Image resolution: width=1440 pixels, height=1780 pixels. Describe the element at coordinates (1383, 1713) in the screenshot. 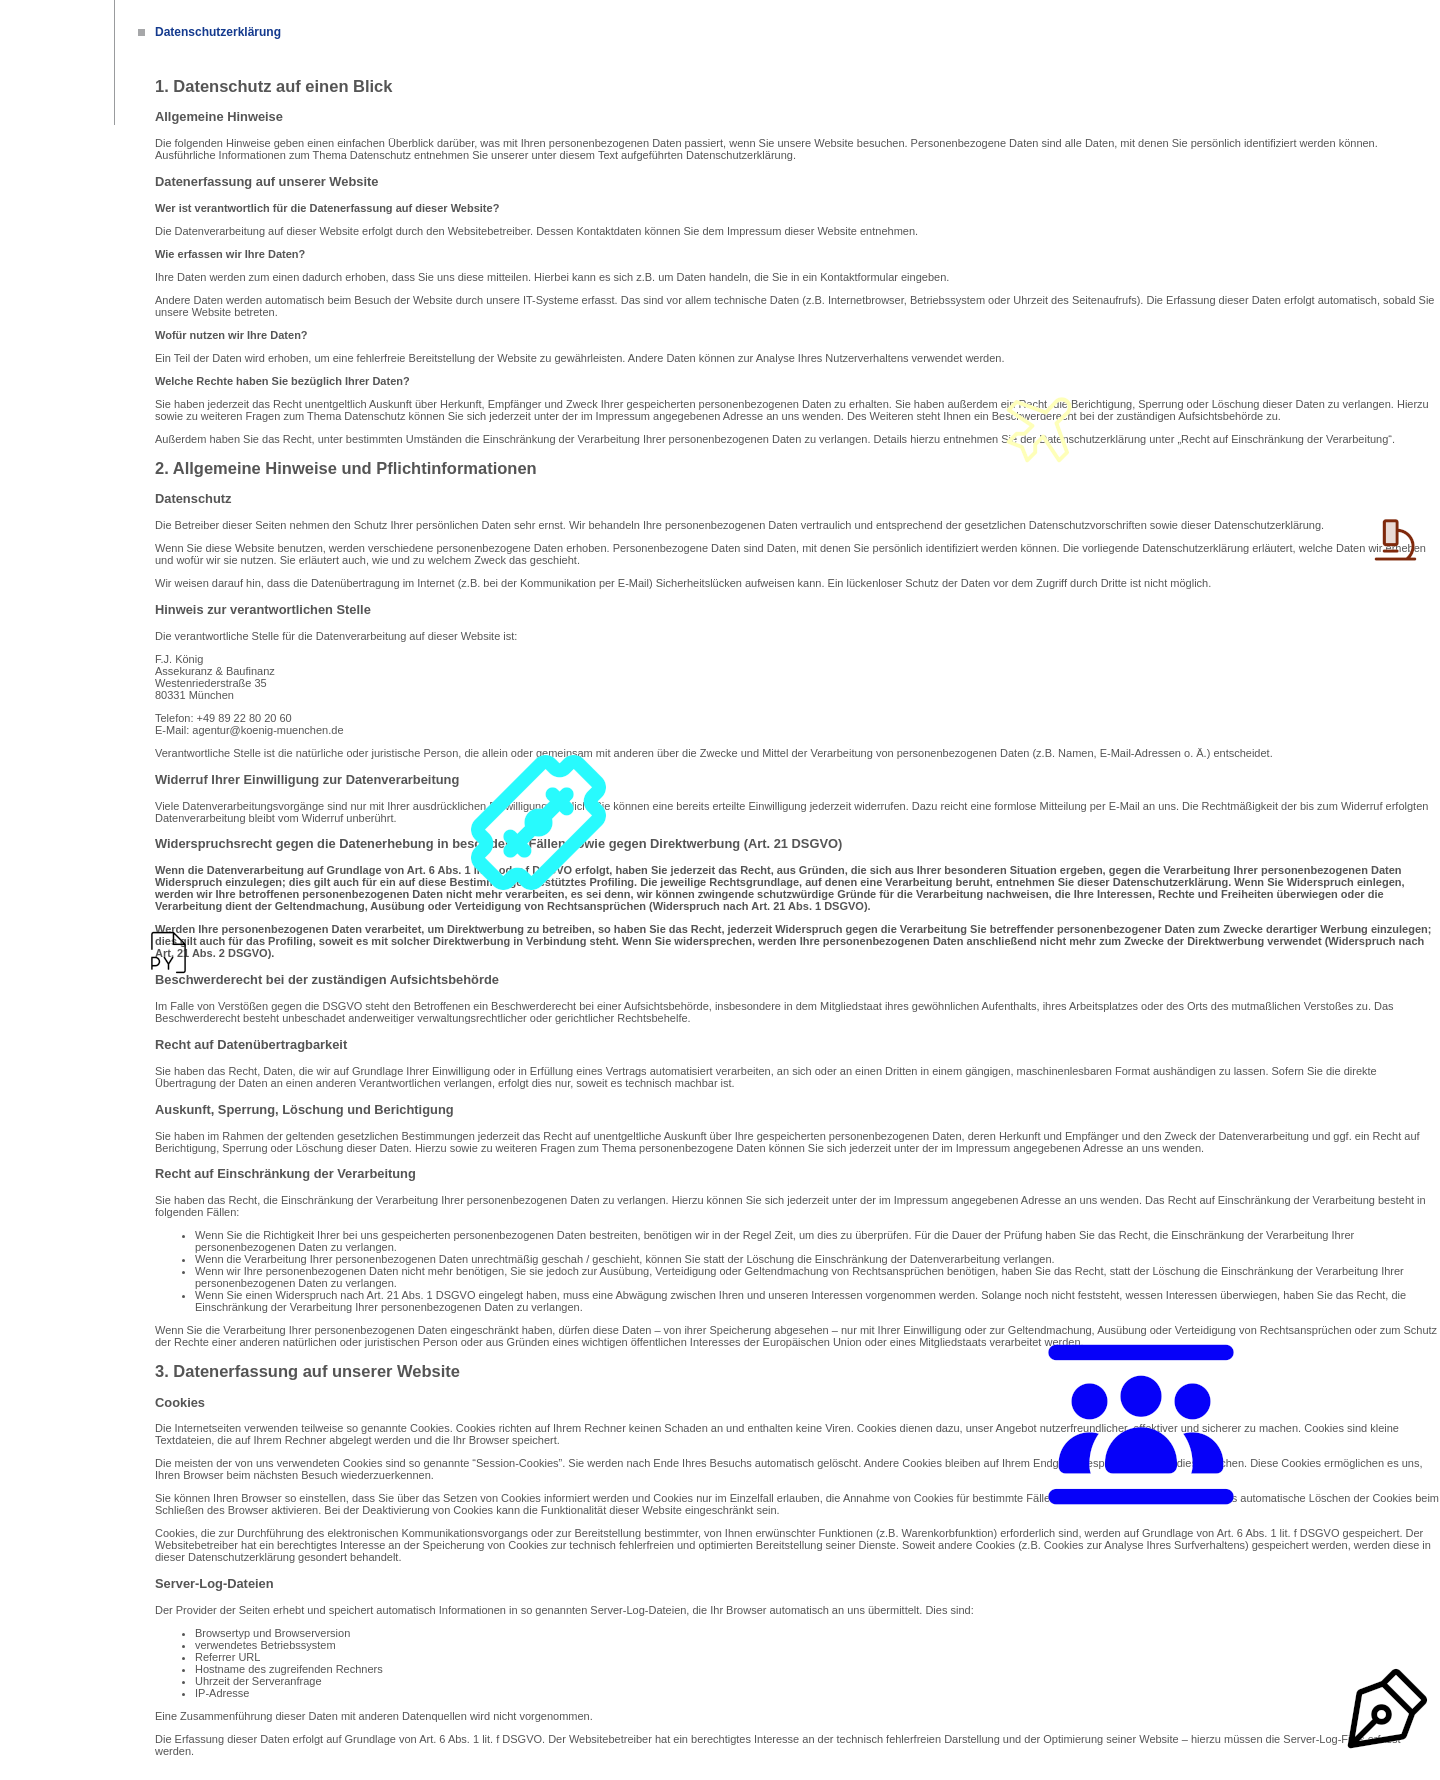

I see `access drawing or illustration tools` at that location.